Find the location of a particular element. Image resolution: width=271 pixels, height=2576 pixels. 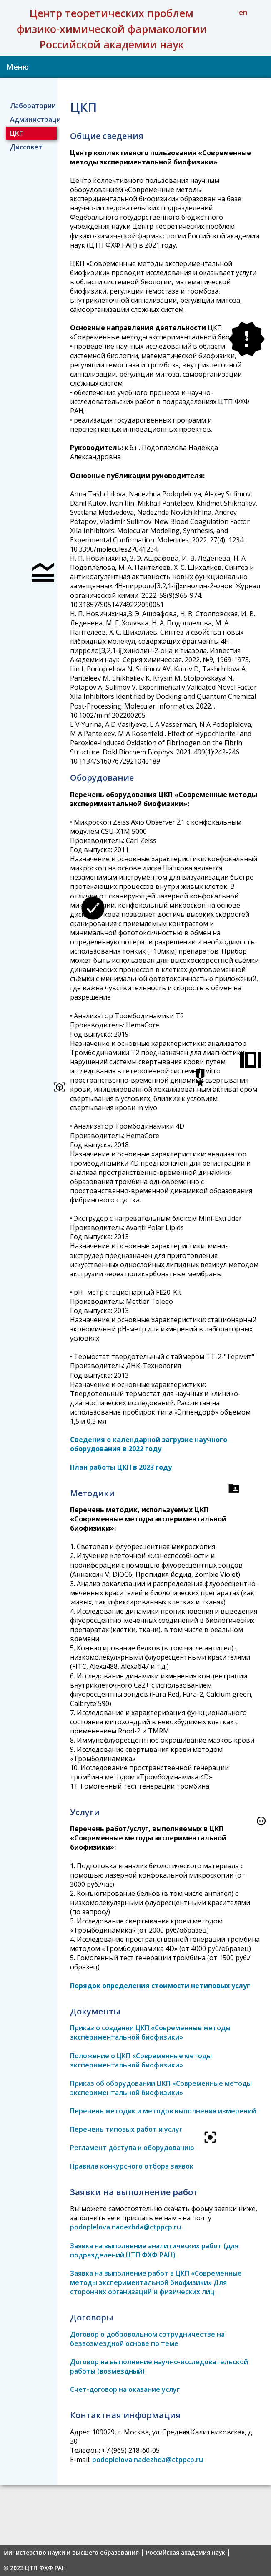

open a shared folder is located at coordinates (234, 1488).